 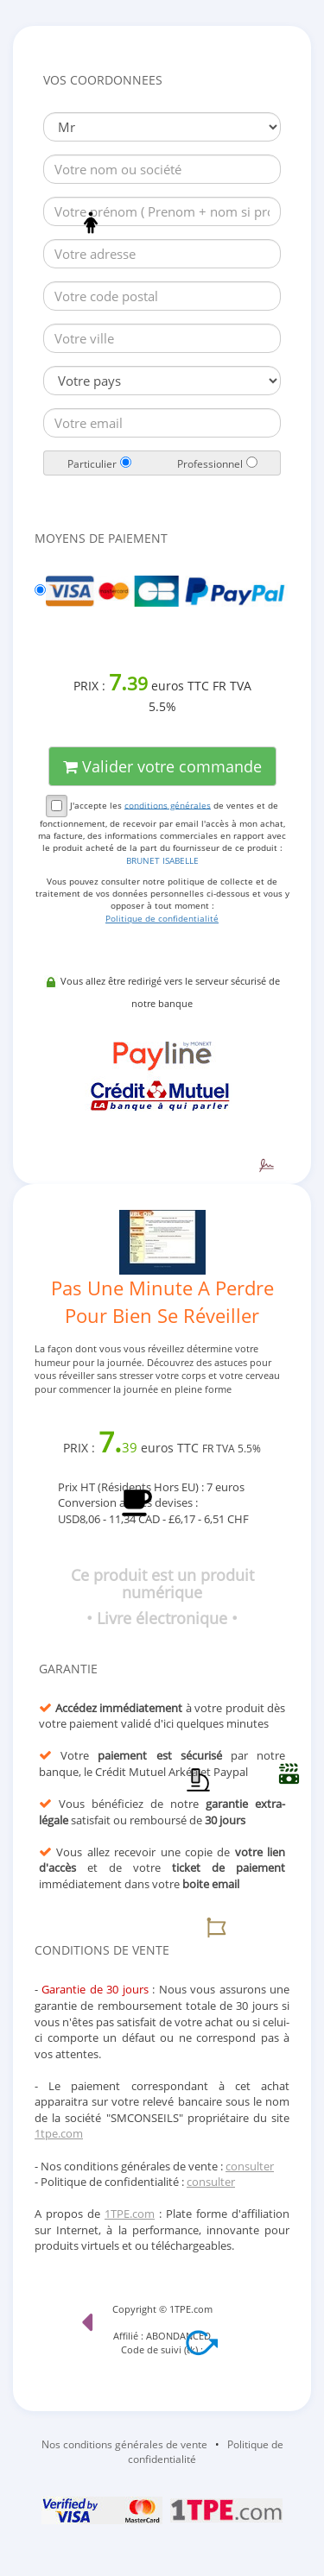 What do you see at coordinates (216, 1927) in the screenshot?
I see `font awesome brand logo` at bounding box center [216, 1927].